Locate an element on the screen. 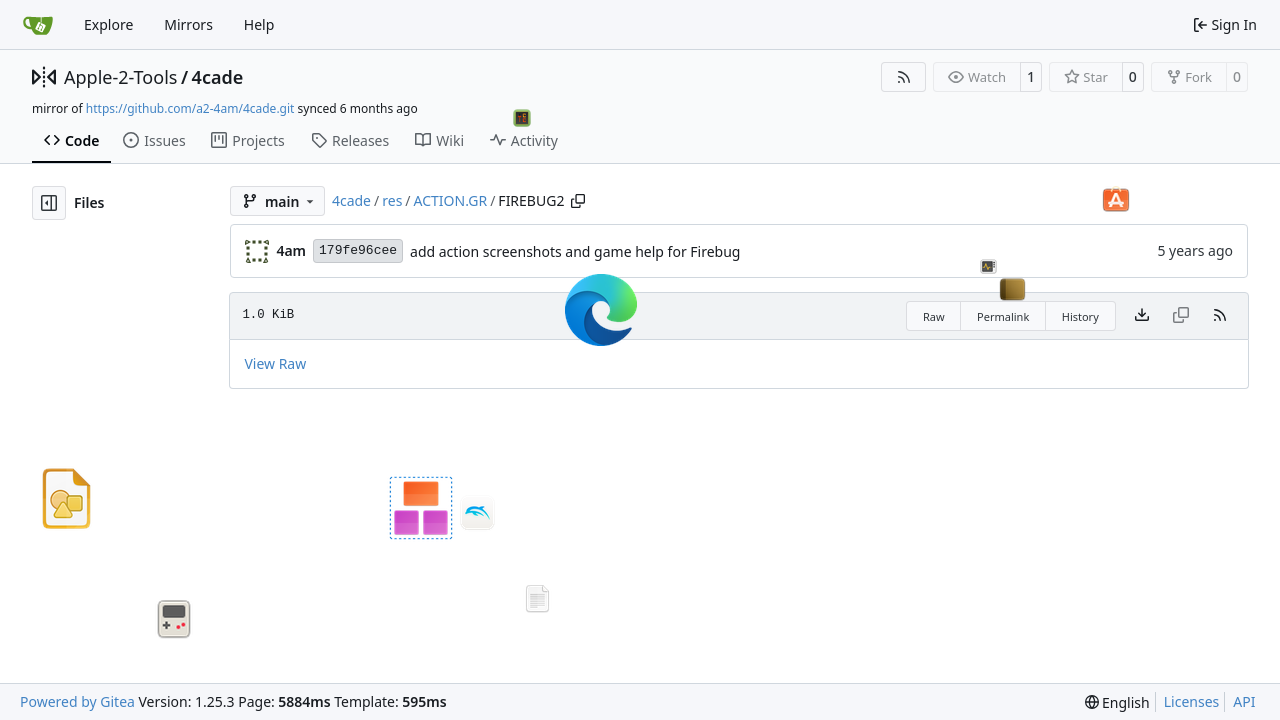  open dolphin emulator app is located at coordinates (477, 512).